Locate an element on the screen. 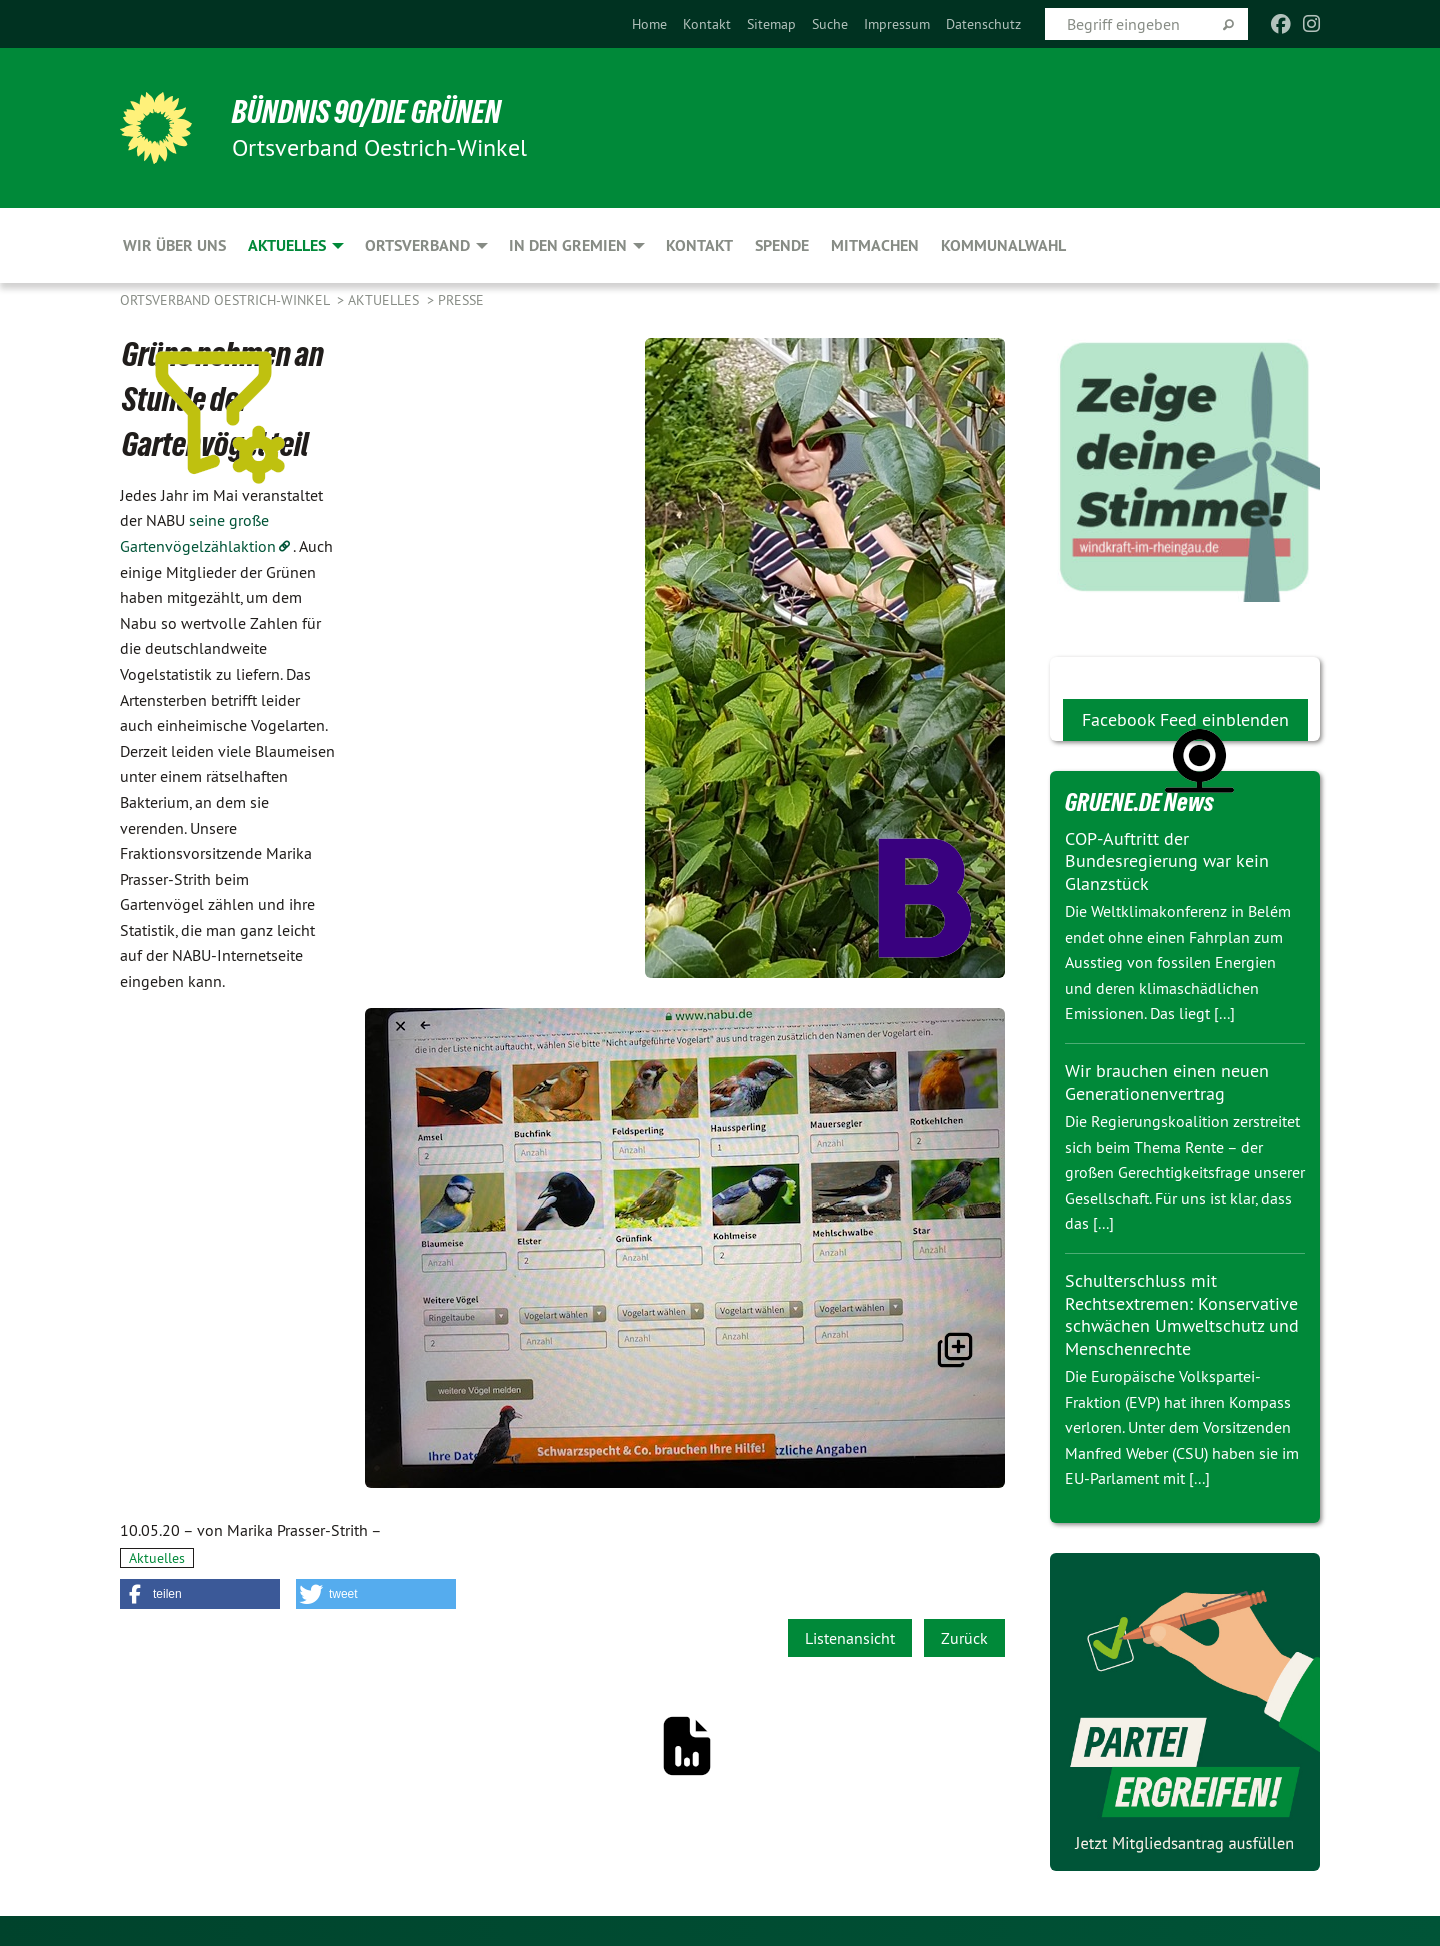 This screenshot has width=1440, height=1946. apply bold formatting to selected text is located at coordinates (925, 898).